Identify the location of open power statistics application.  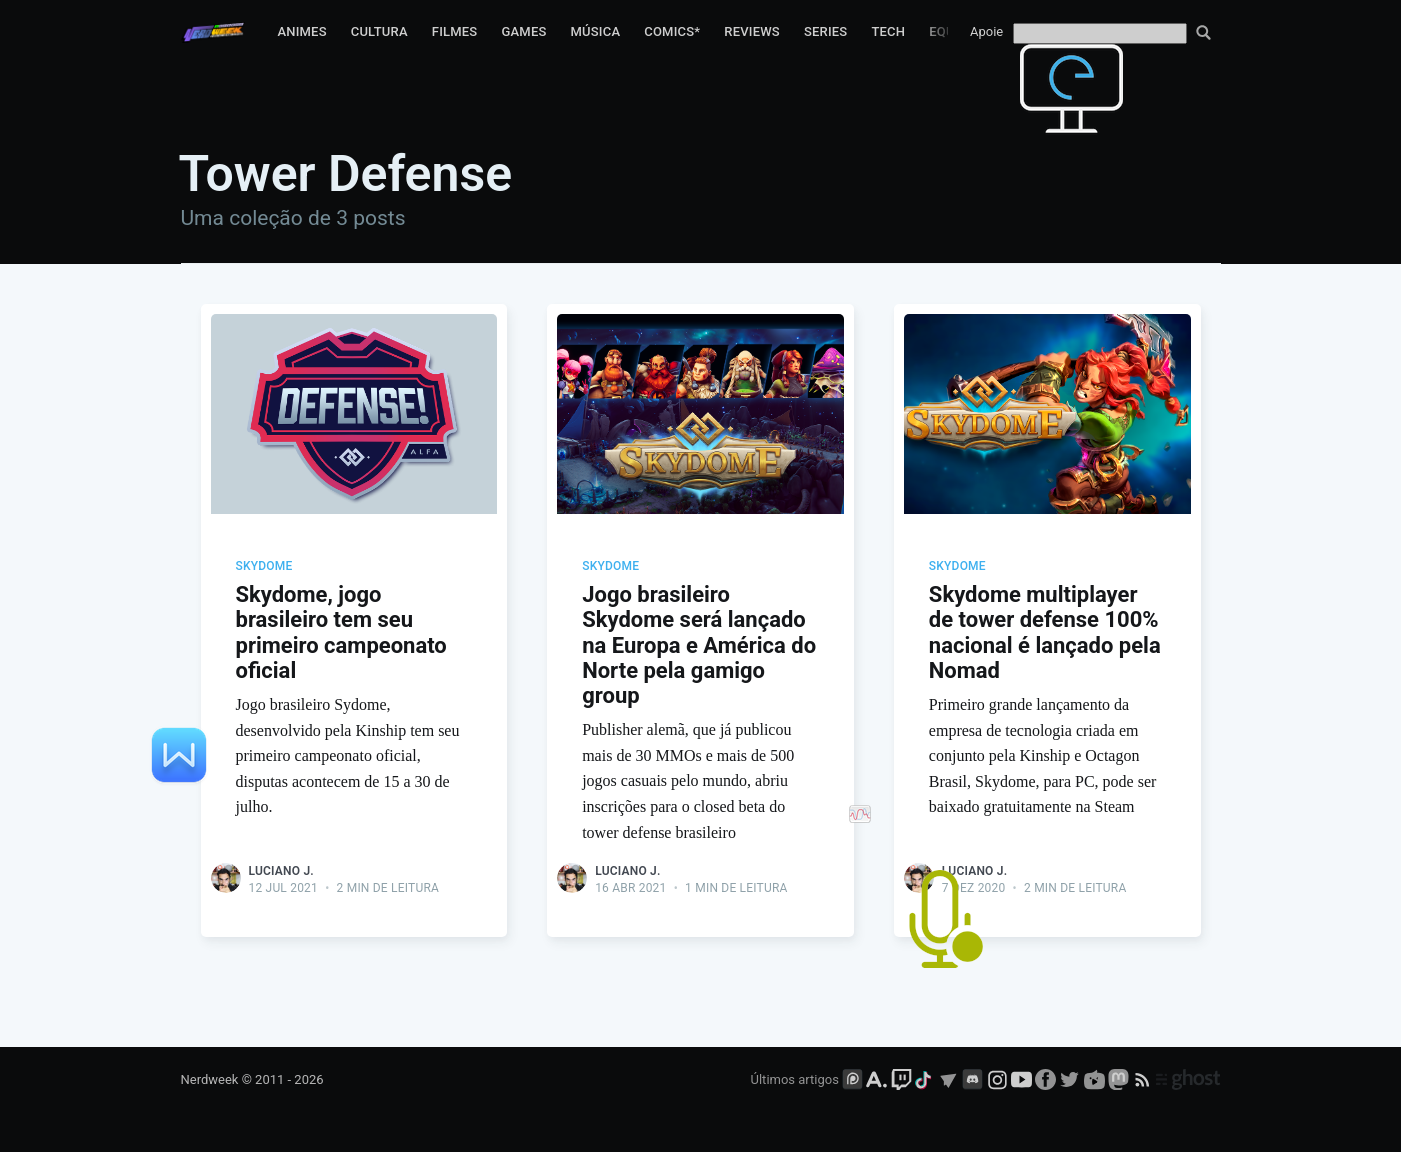
(860, 814).